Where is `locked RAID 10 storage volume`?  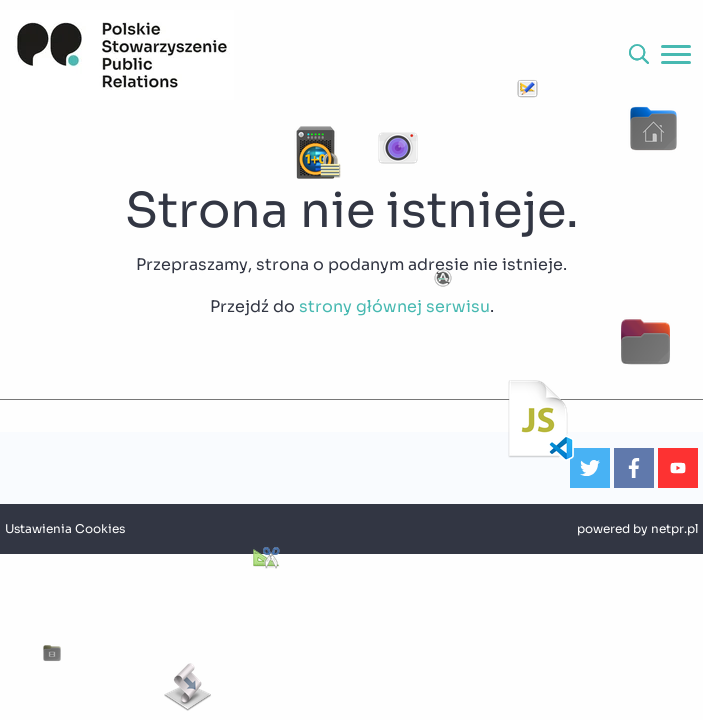
locked RAID 10 storage volume is located at coordinates (315, 152).